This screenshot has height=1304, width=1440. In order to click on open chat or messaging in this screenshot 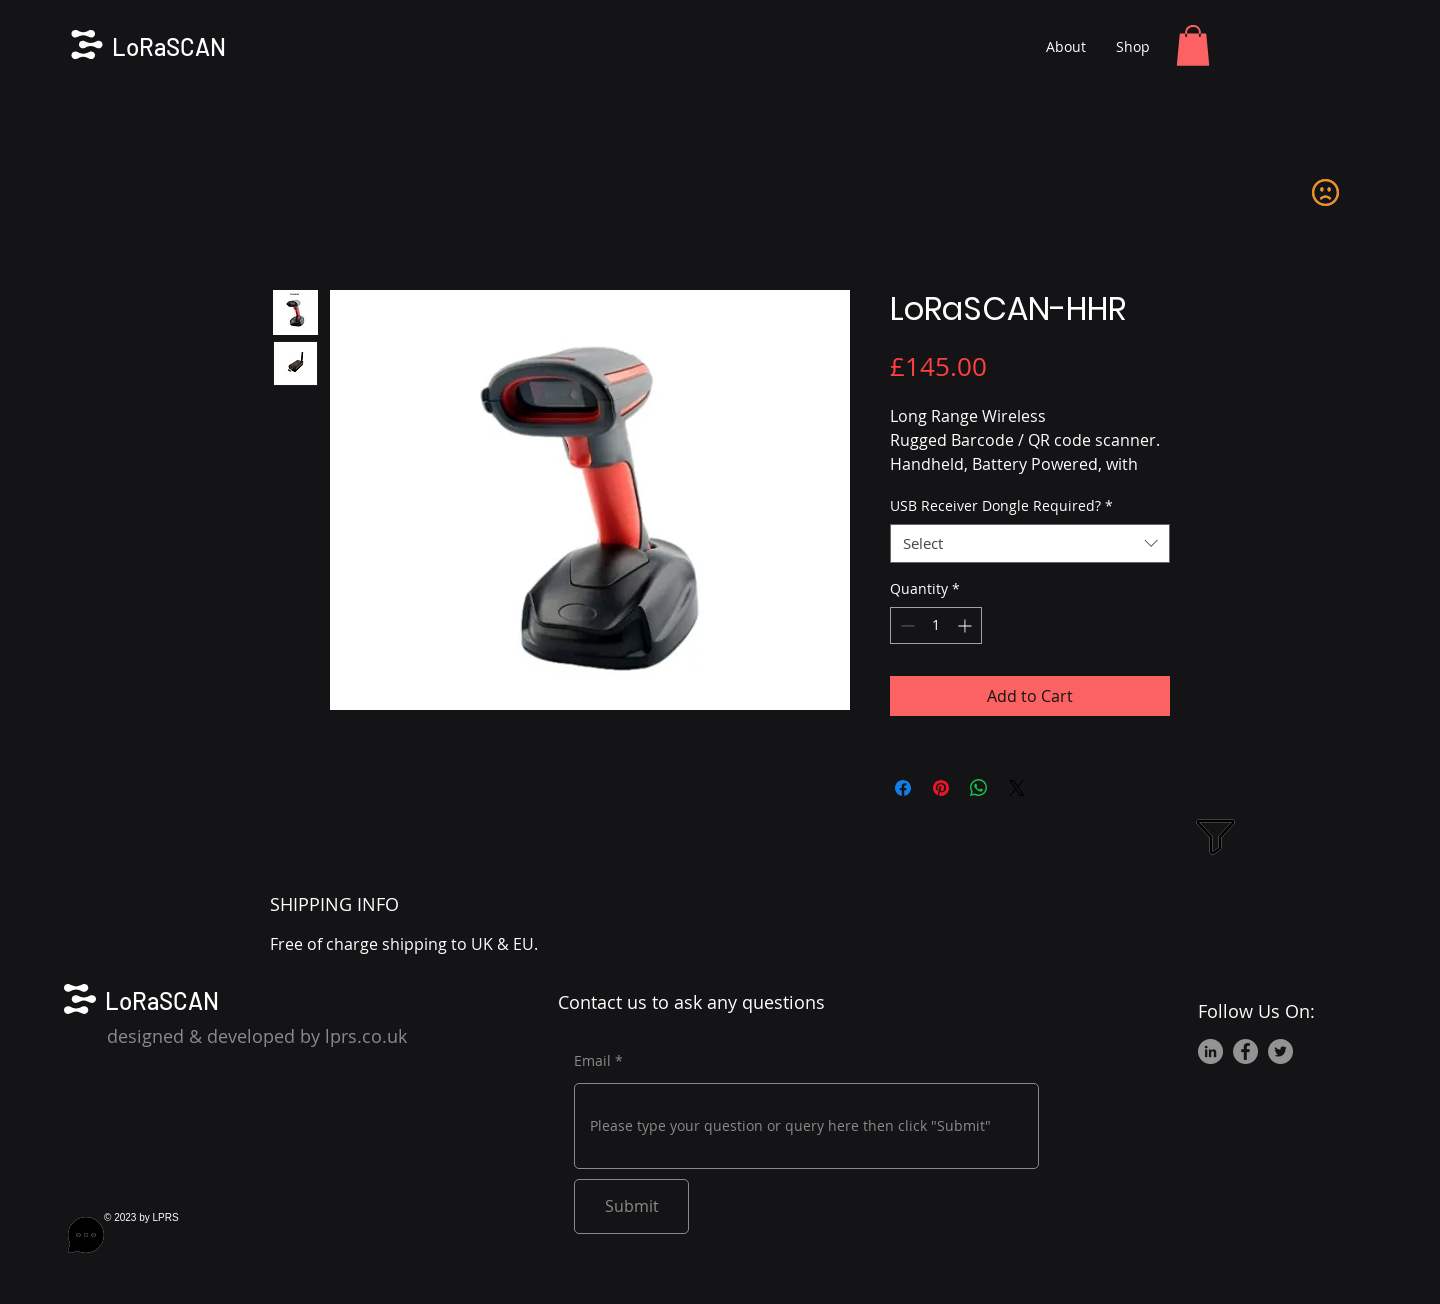, I will do `click(86, 1235)`.